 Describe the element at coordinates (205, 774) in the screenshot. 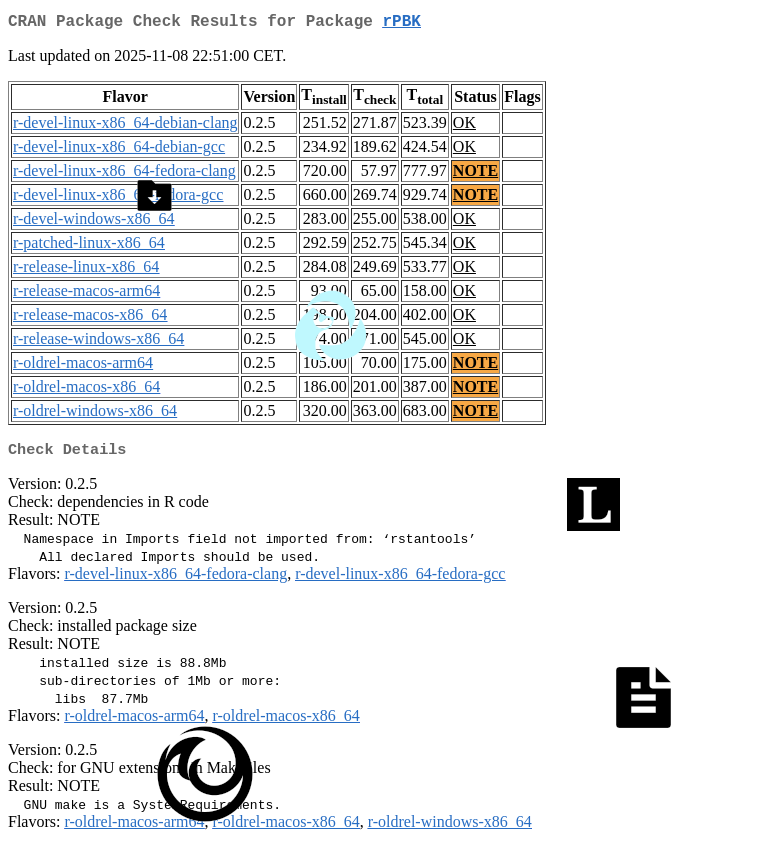

I see `open Firefox browser` at that location.